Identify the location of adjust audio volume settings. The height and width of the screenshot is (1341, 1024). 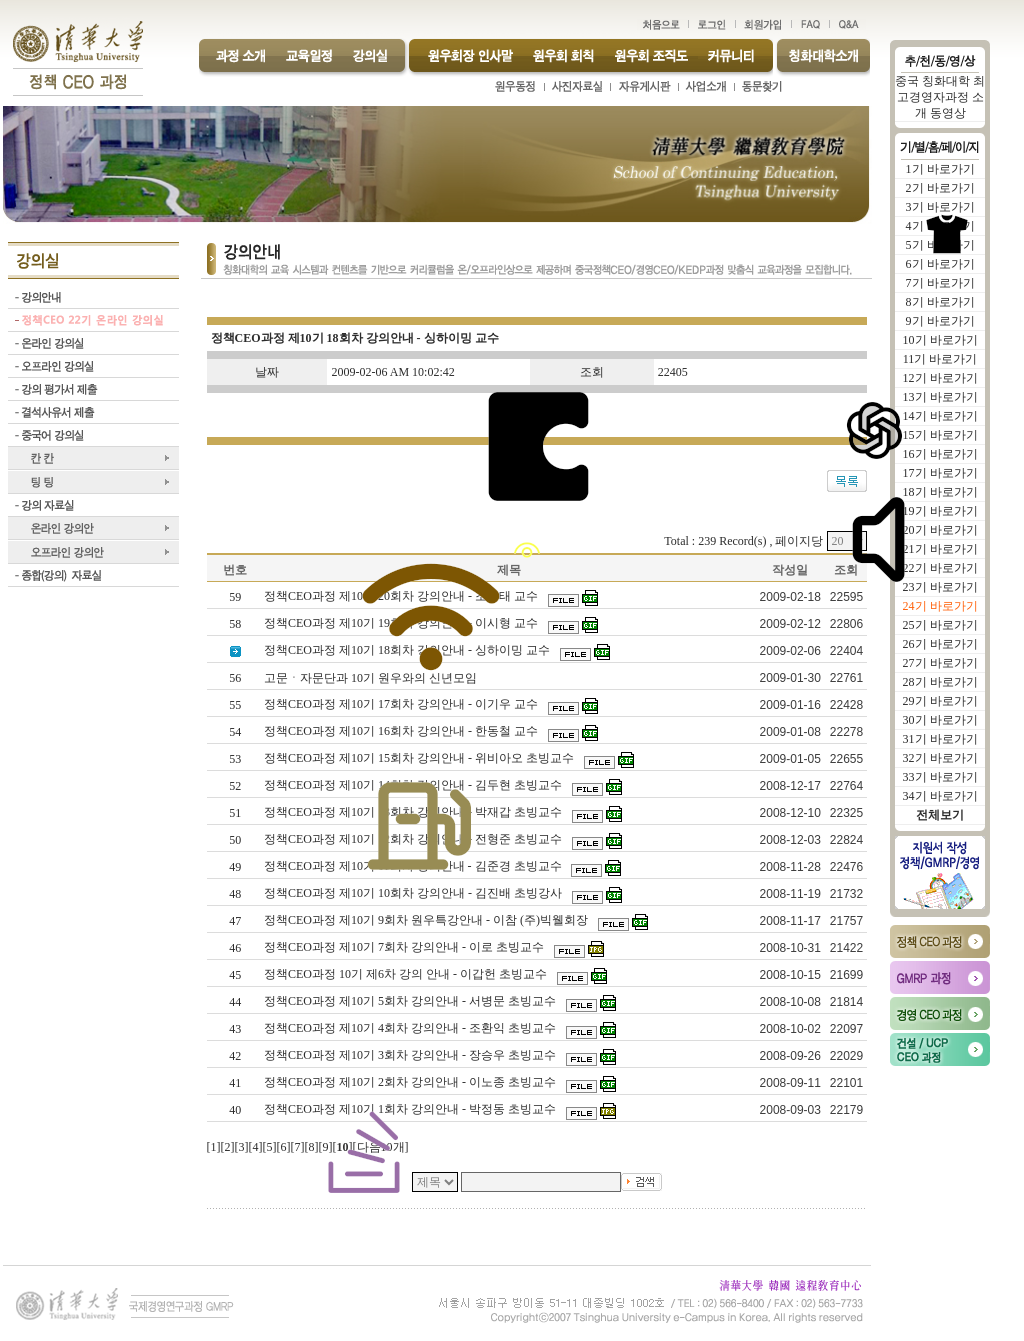
(904, 539).